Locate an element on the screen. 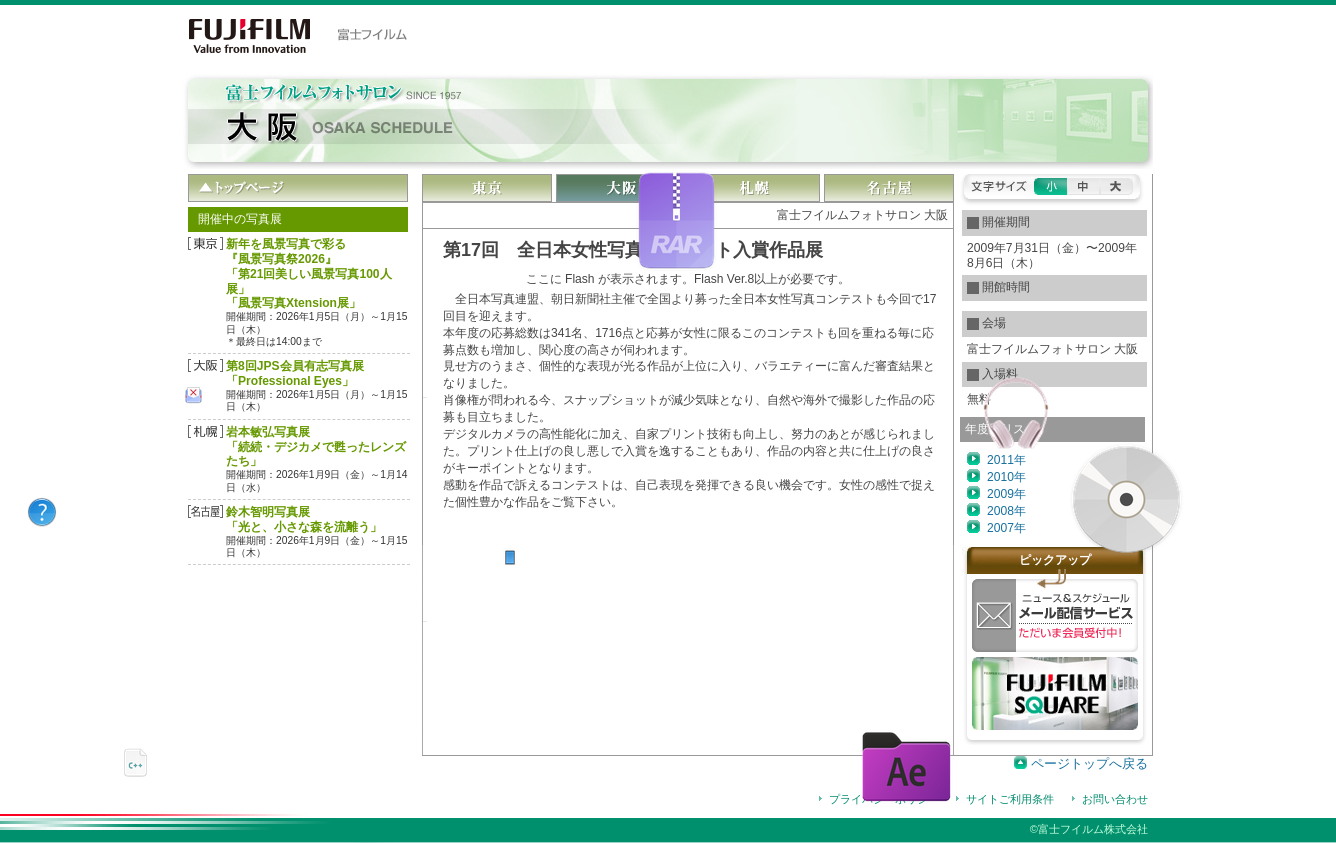  reply to all recipients of an email is located at coordinates (1051, 577).